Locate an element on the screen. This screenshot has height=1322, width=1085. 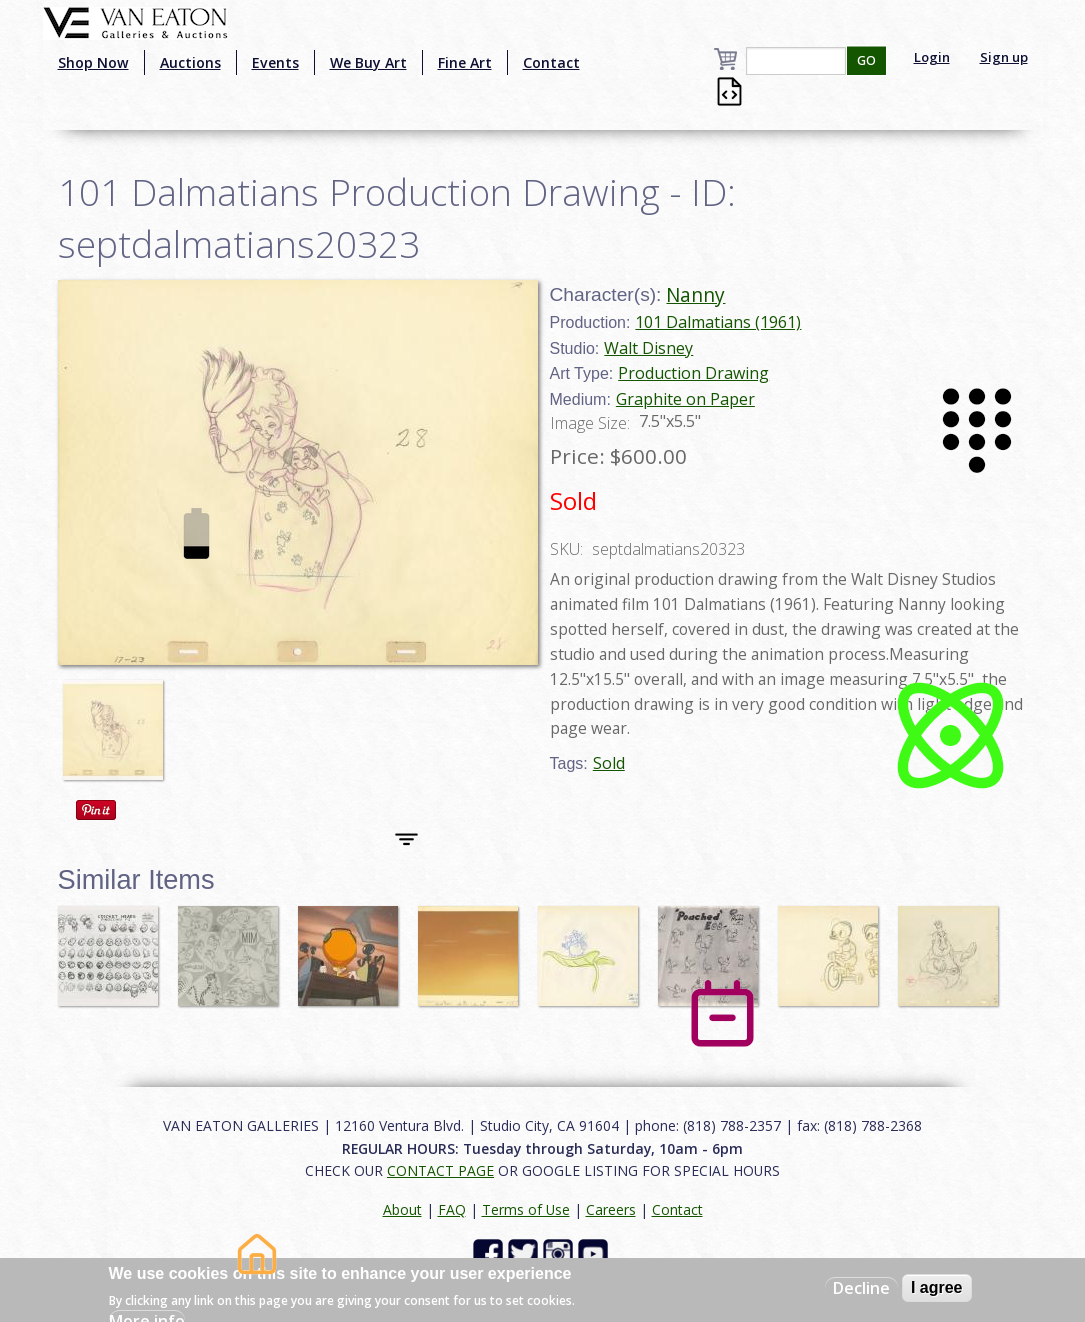
open numeric keypad for input is located at coordinates (977, 429).